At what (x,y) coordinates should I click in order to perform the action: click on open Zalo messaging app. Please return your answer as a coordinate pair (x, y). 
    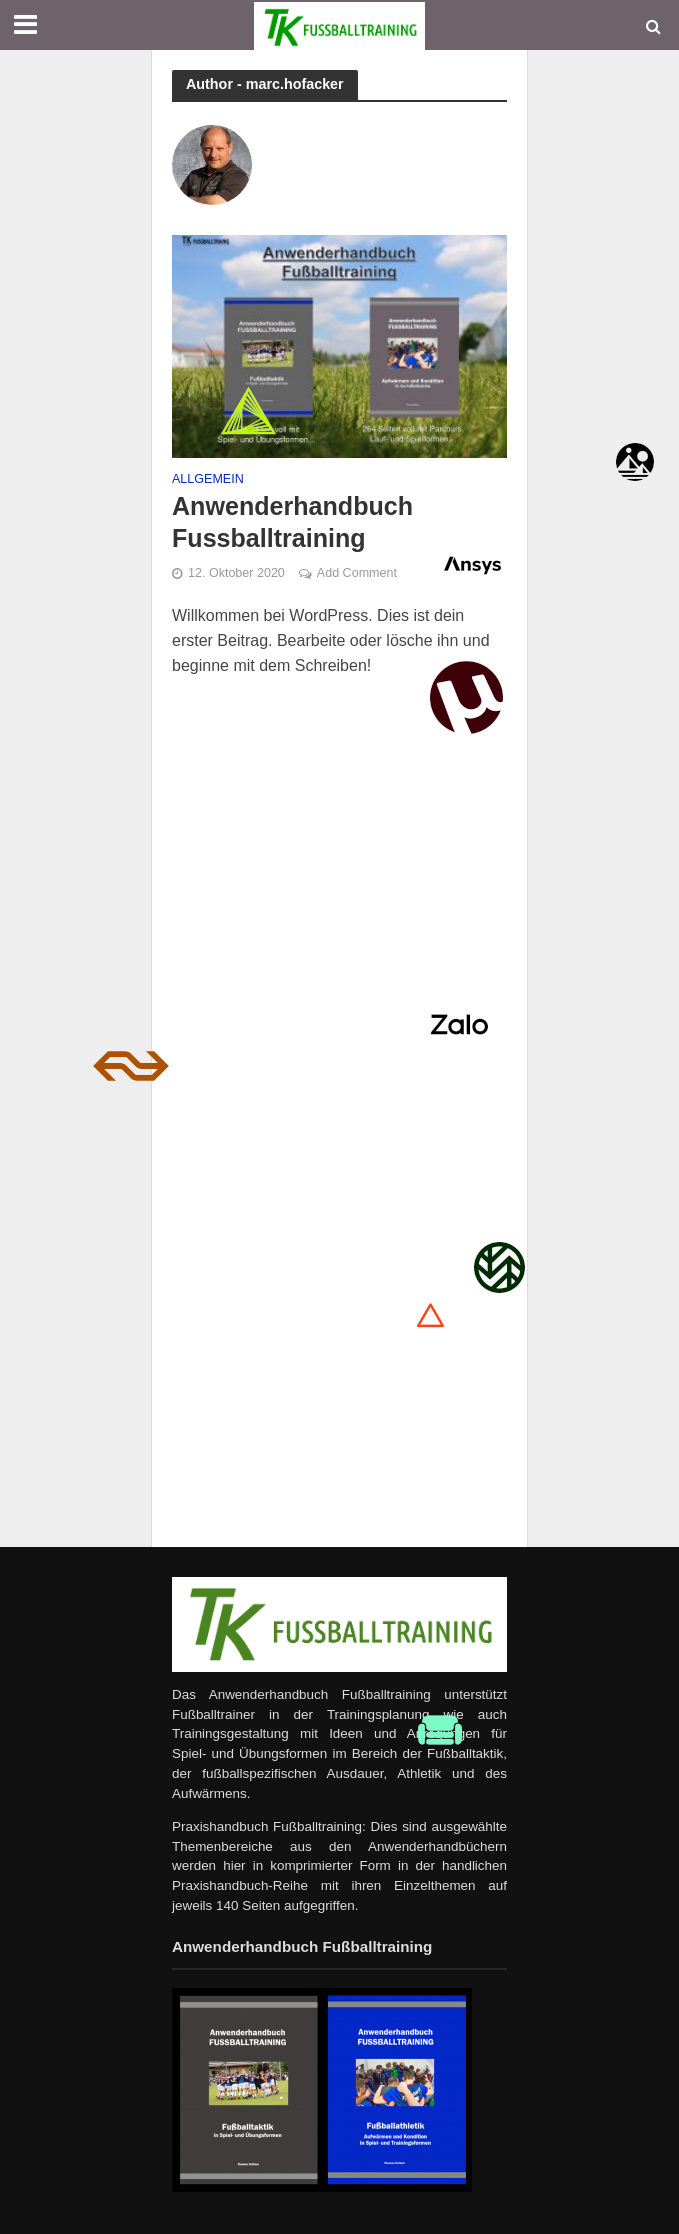
    Looking at the image, I should click on (459, 1024).